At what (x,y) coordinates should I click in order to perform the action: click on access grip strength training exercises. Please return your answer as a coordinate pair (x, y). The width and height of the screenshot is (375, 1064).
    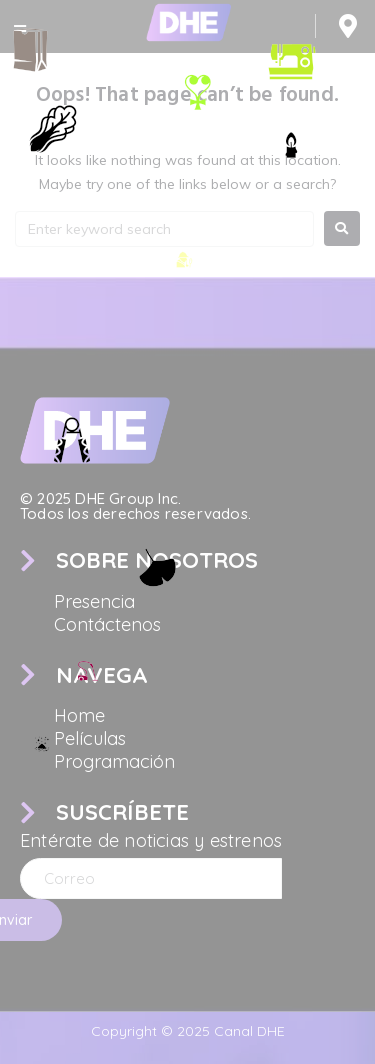
    Looking at the image, I should click on (72, 440).